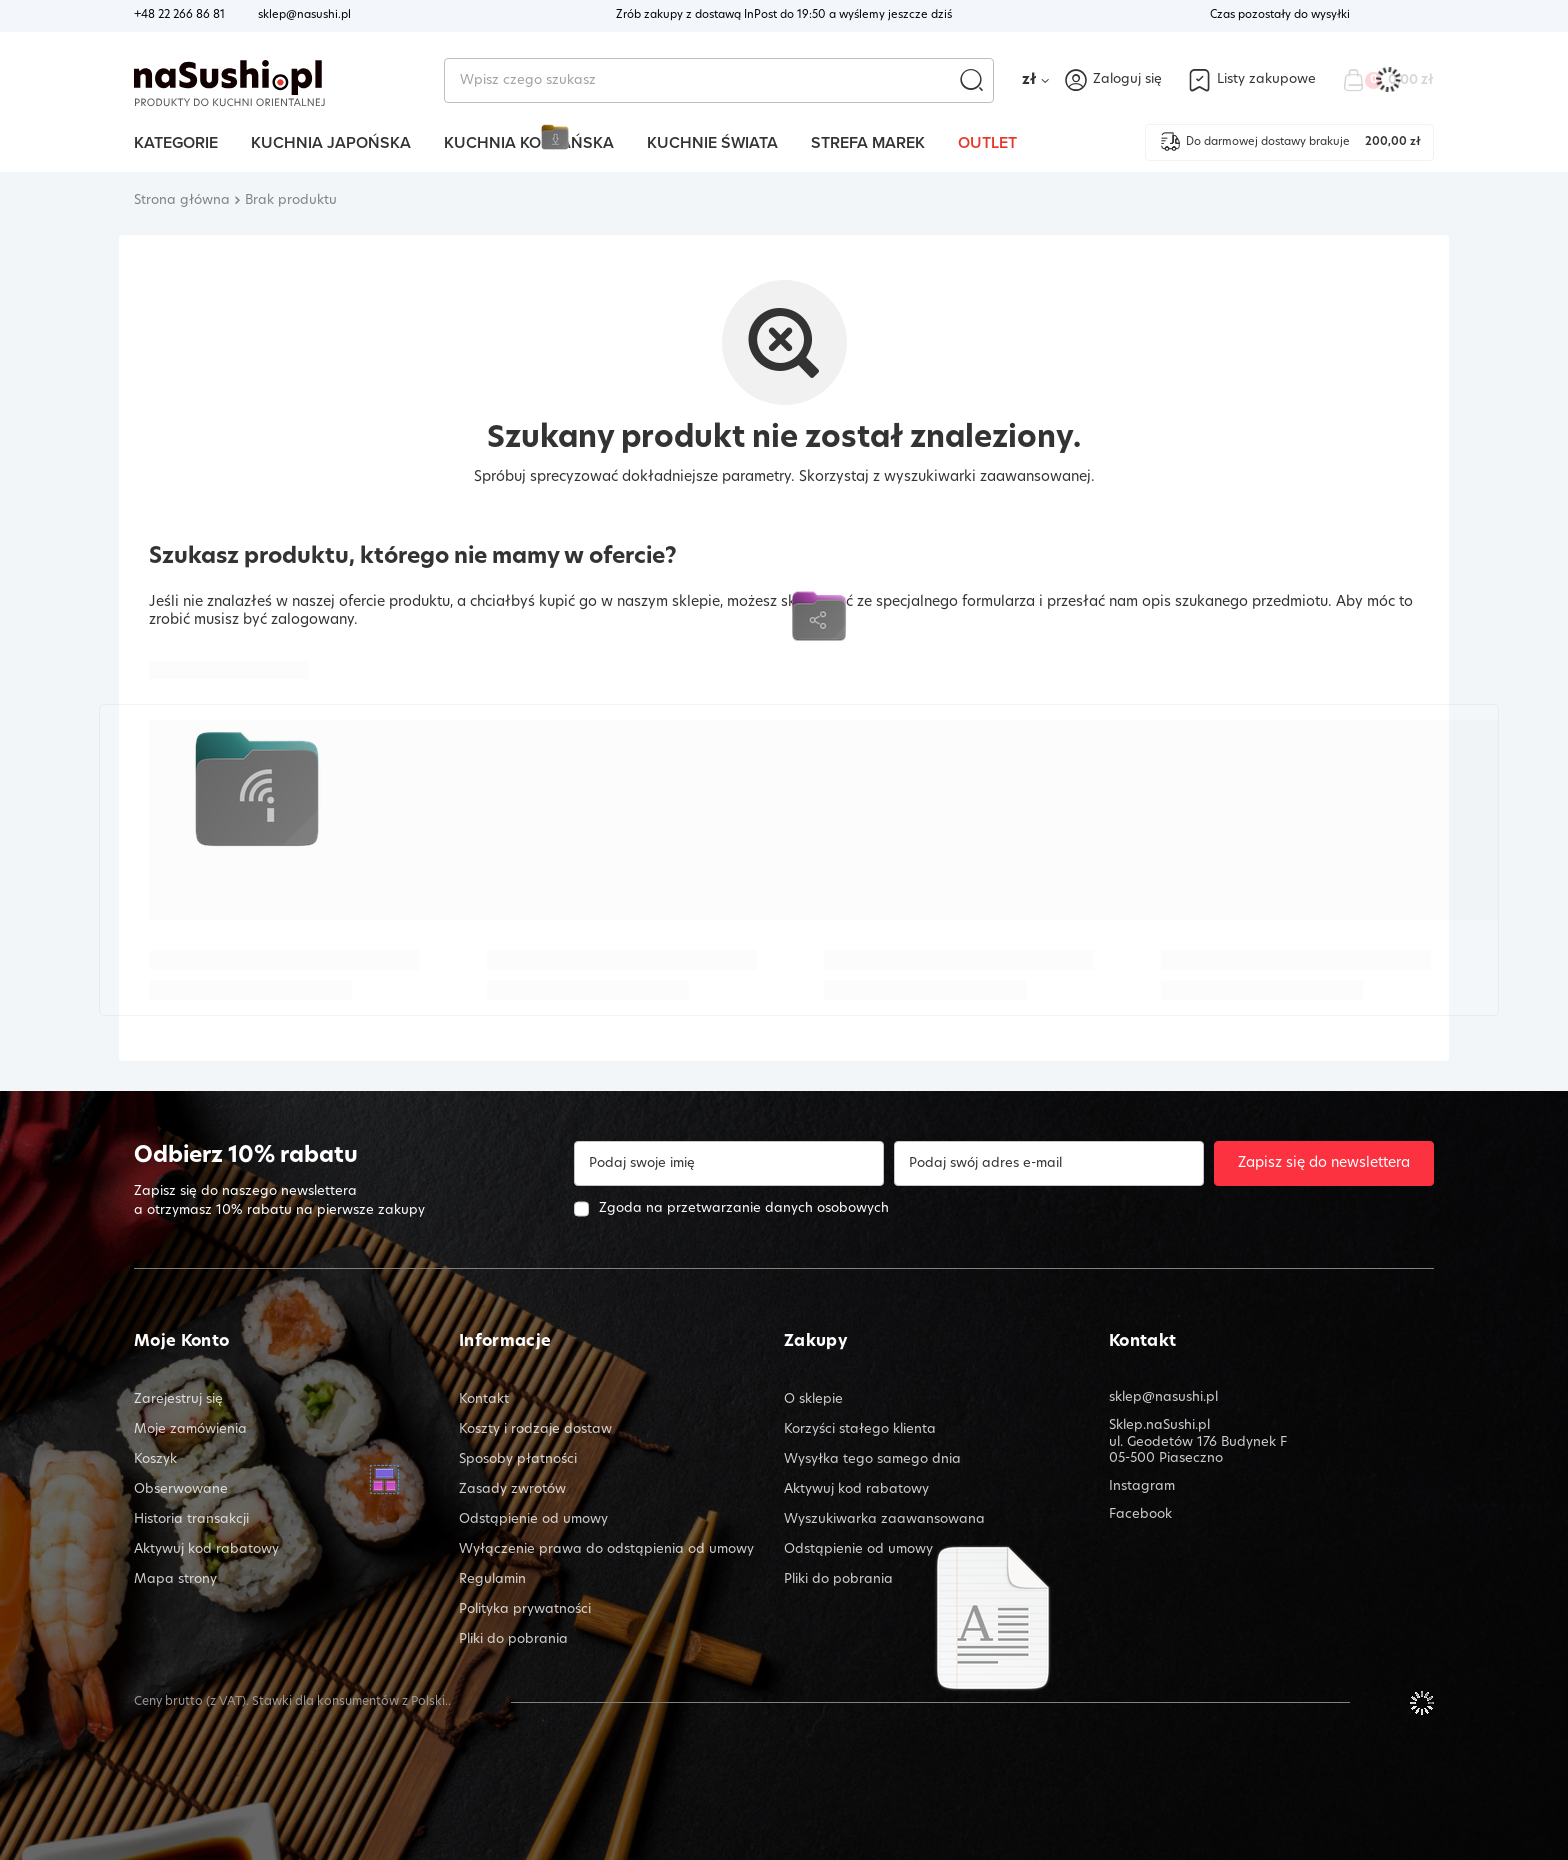 Image resolution: width=1568 pixels, height=1860 pixels. I want to click on select all items in the current view, so click(384, 1479).